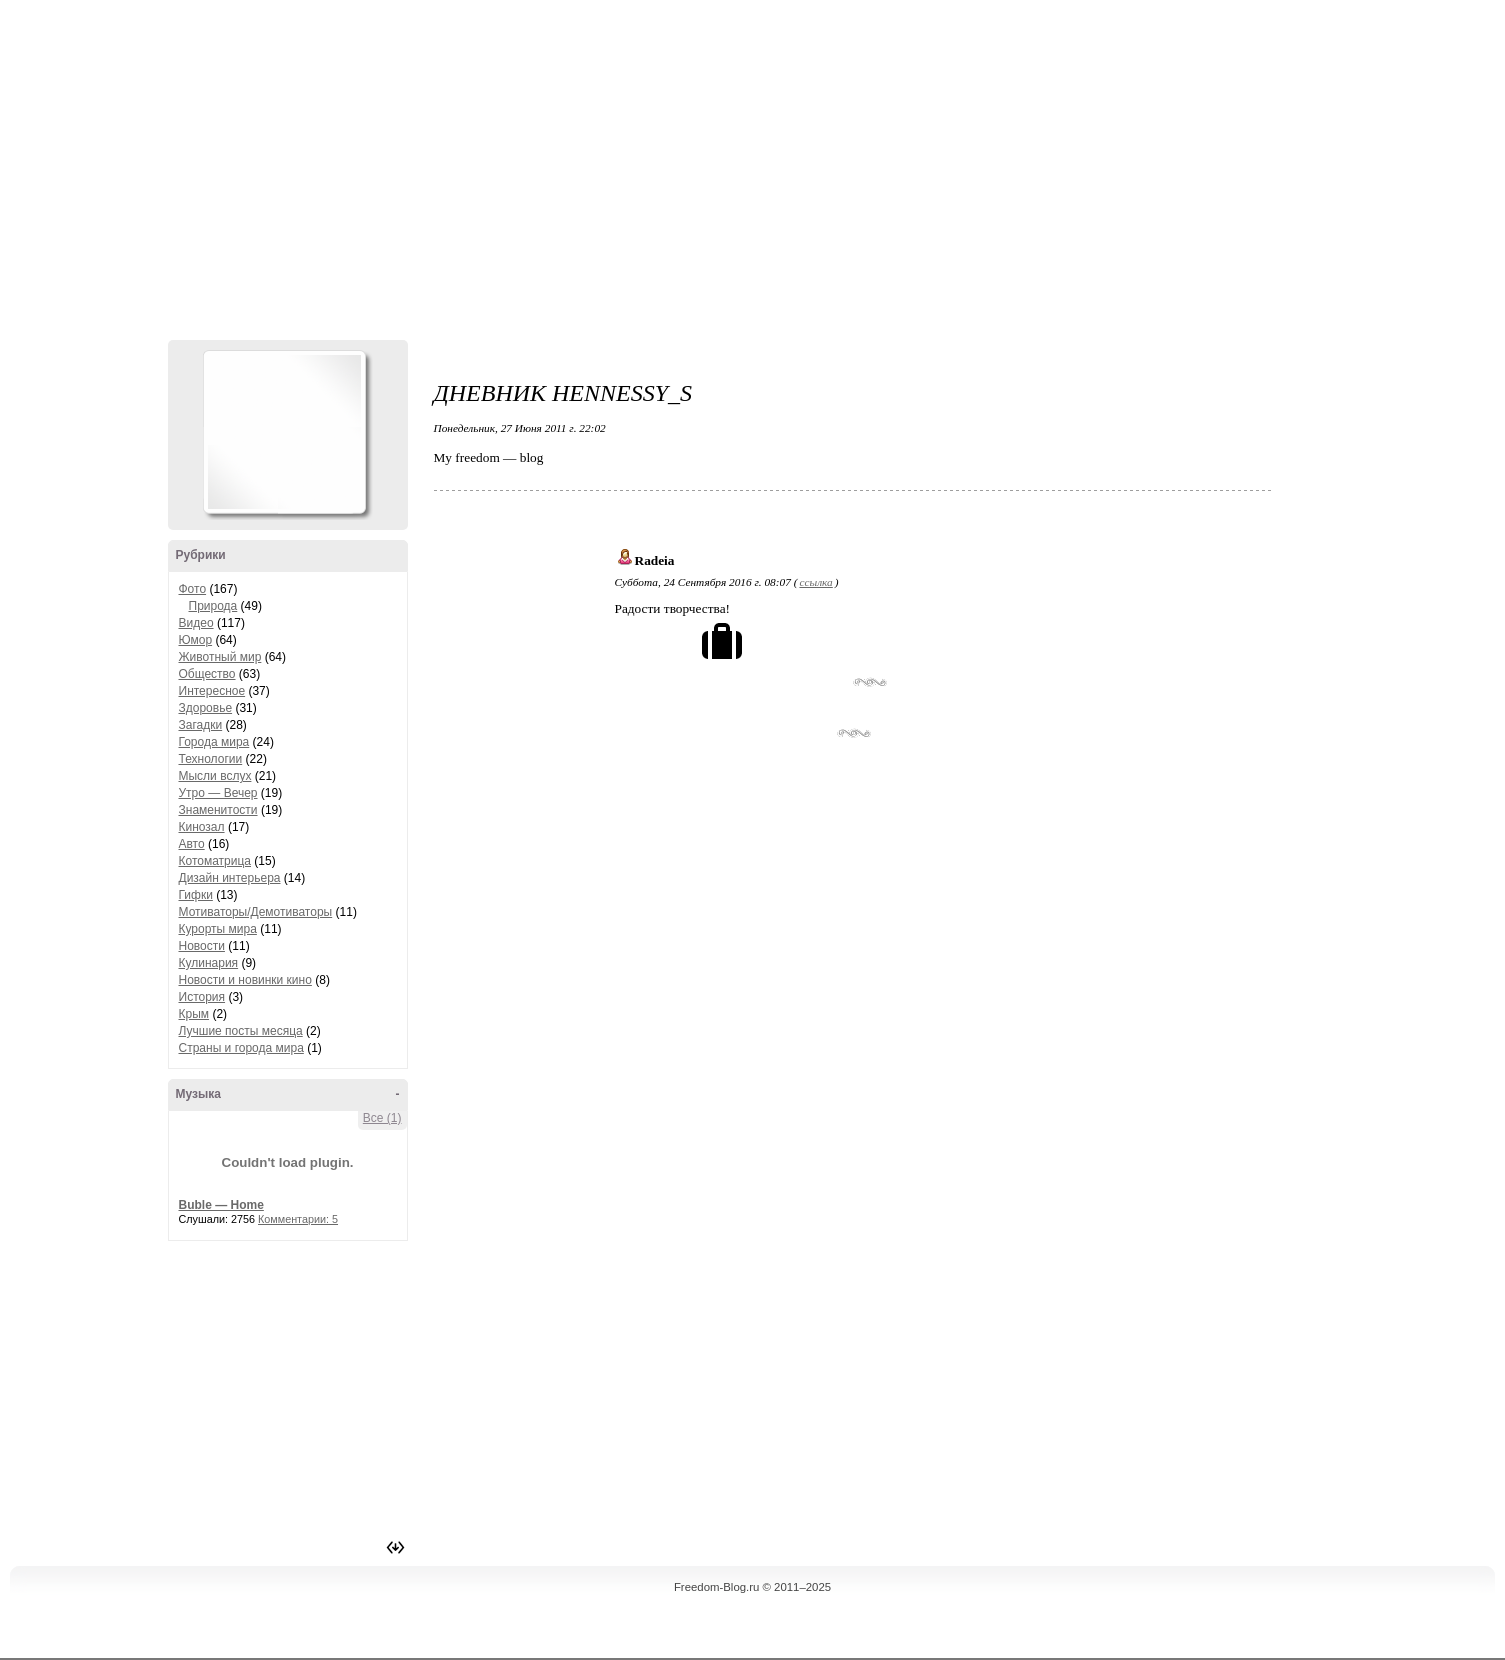 The width and height of the screenshot is (1505, 1660). I want to click on download source code or code files, so click(395, 1547).